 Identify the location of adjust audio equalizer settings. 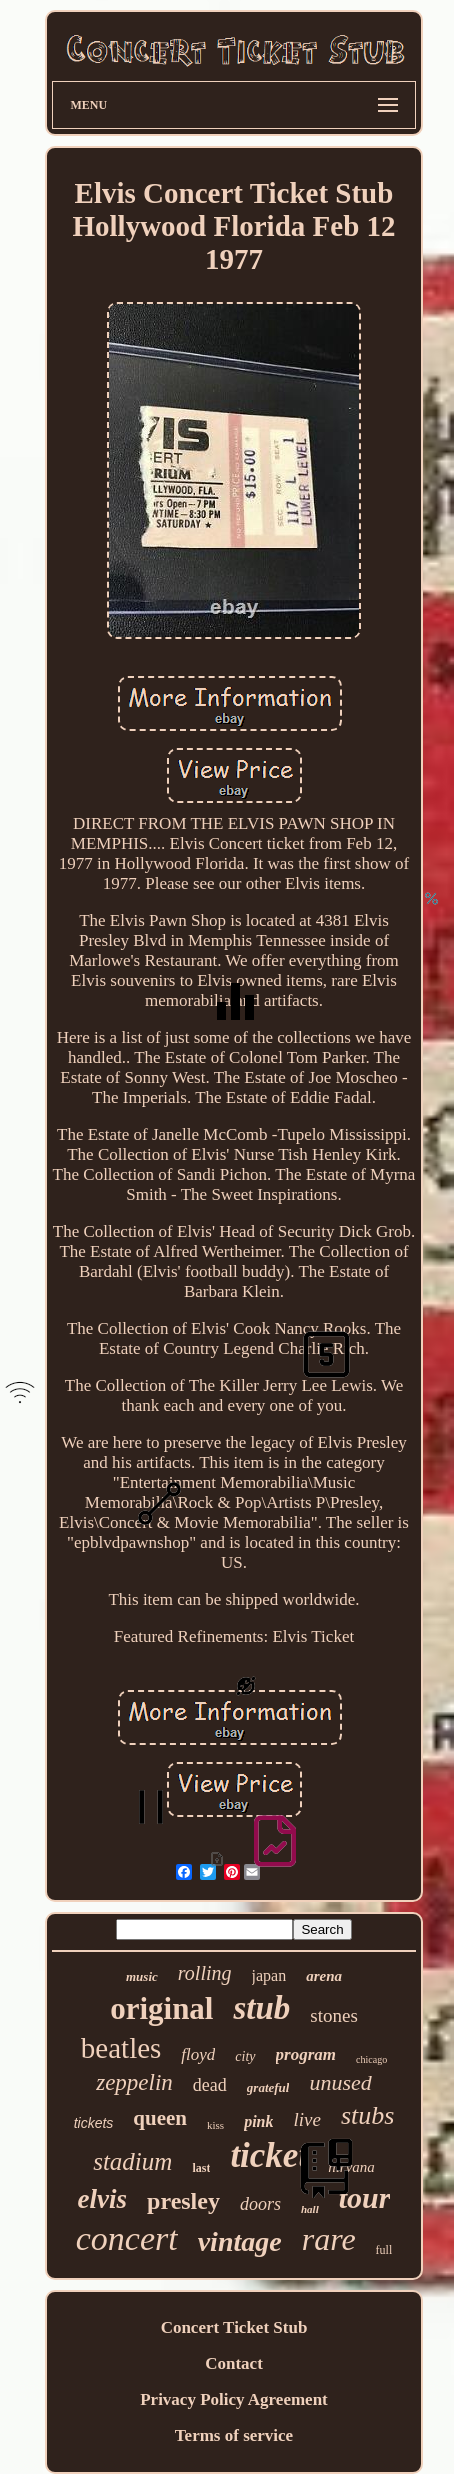
(235, 1001).